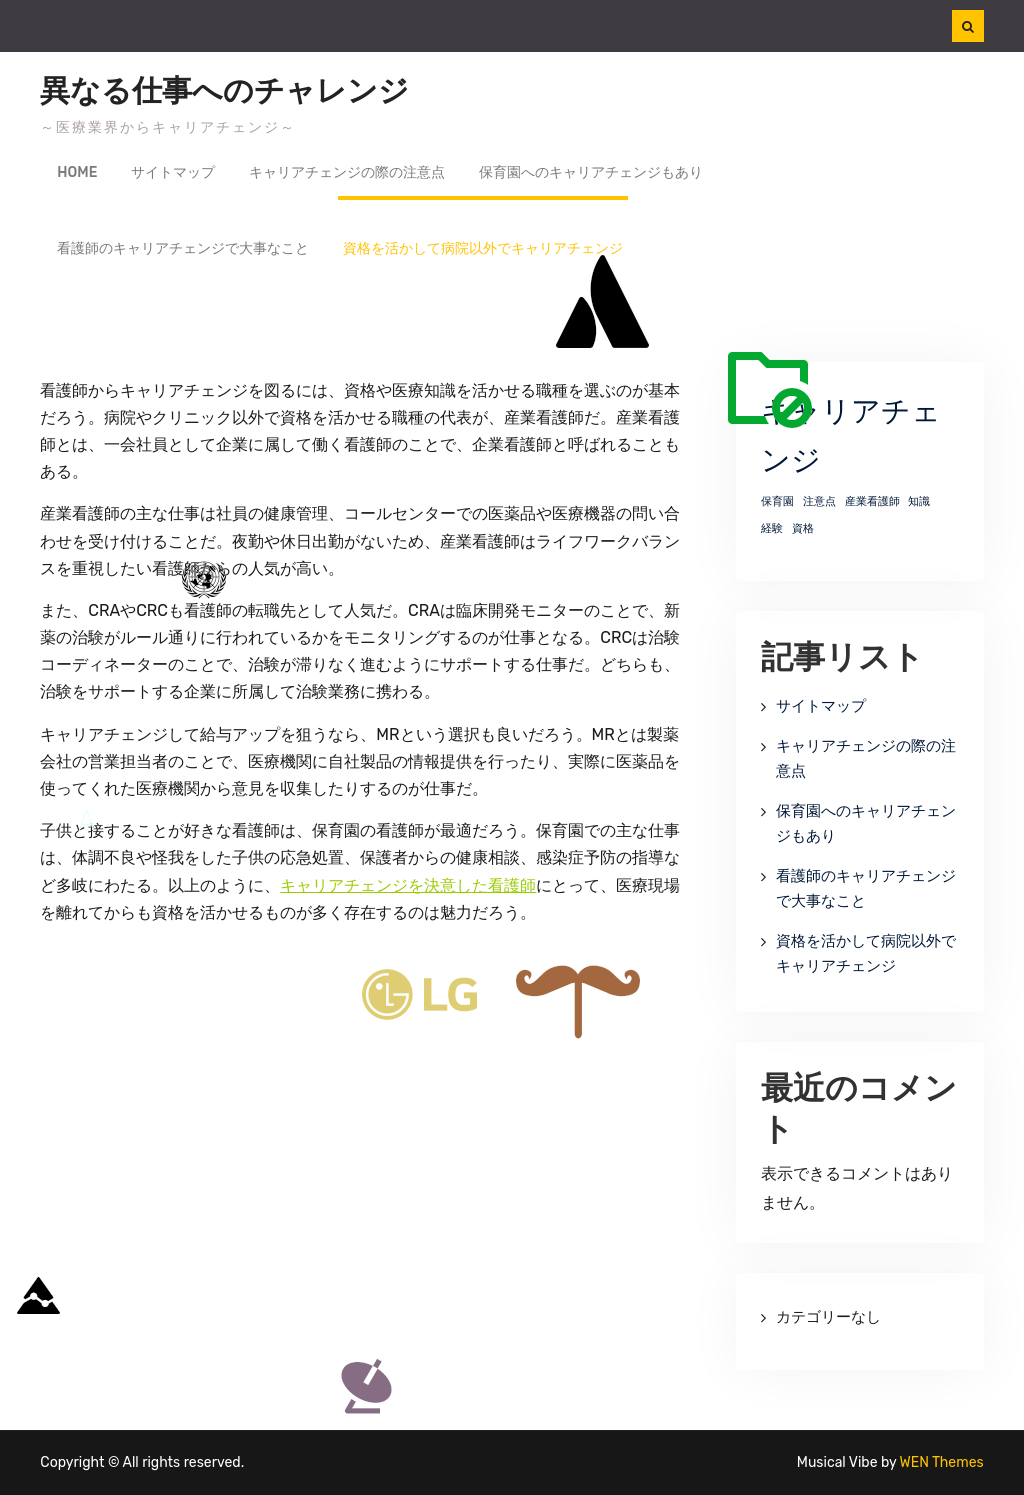  Describe the element at coordinates (38, 1295) in the screenshot. I see `Pine Script programming language logo` at that location.